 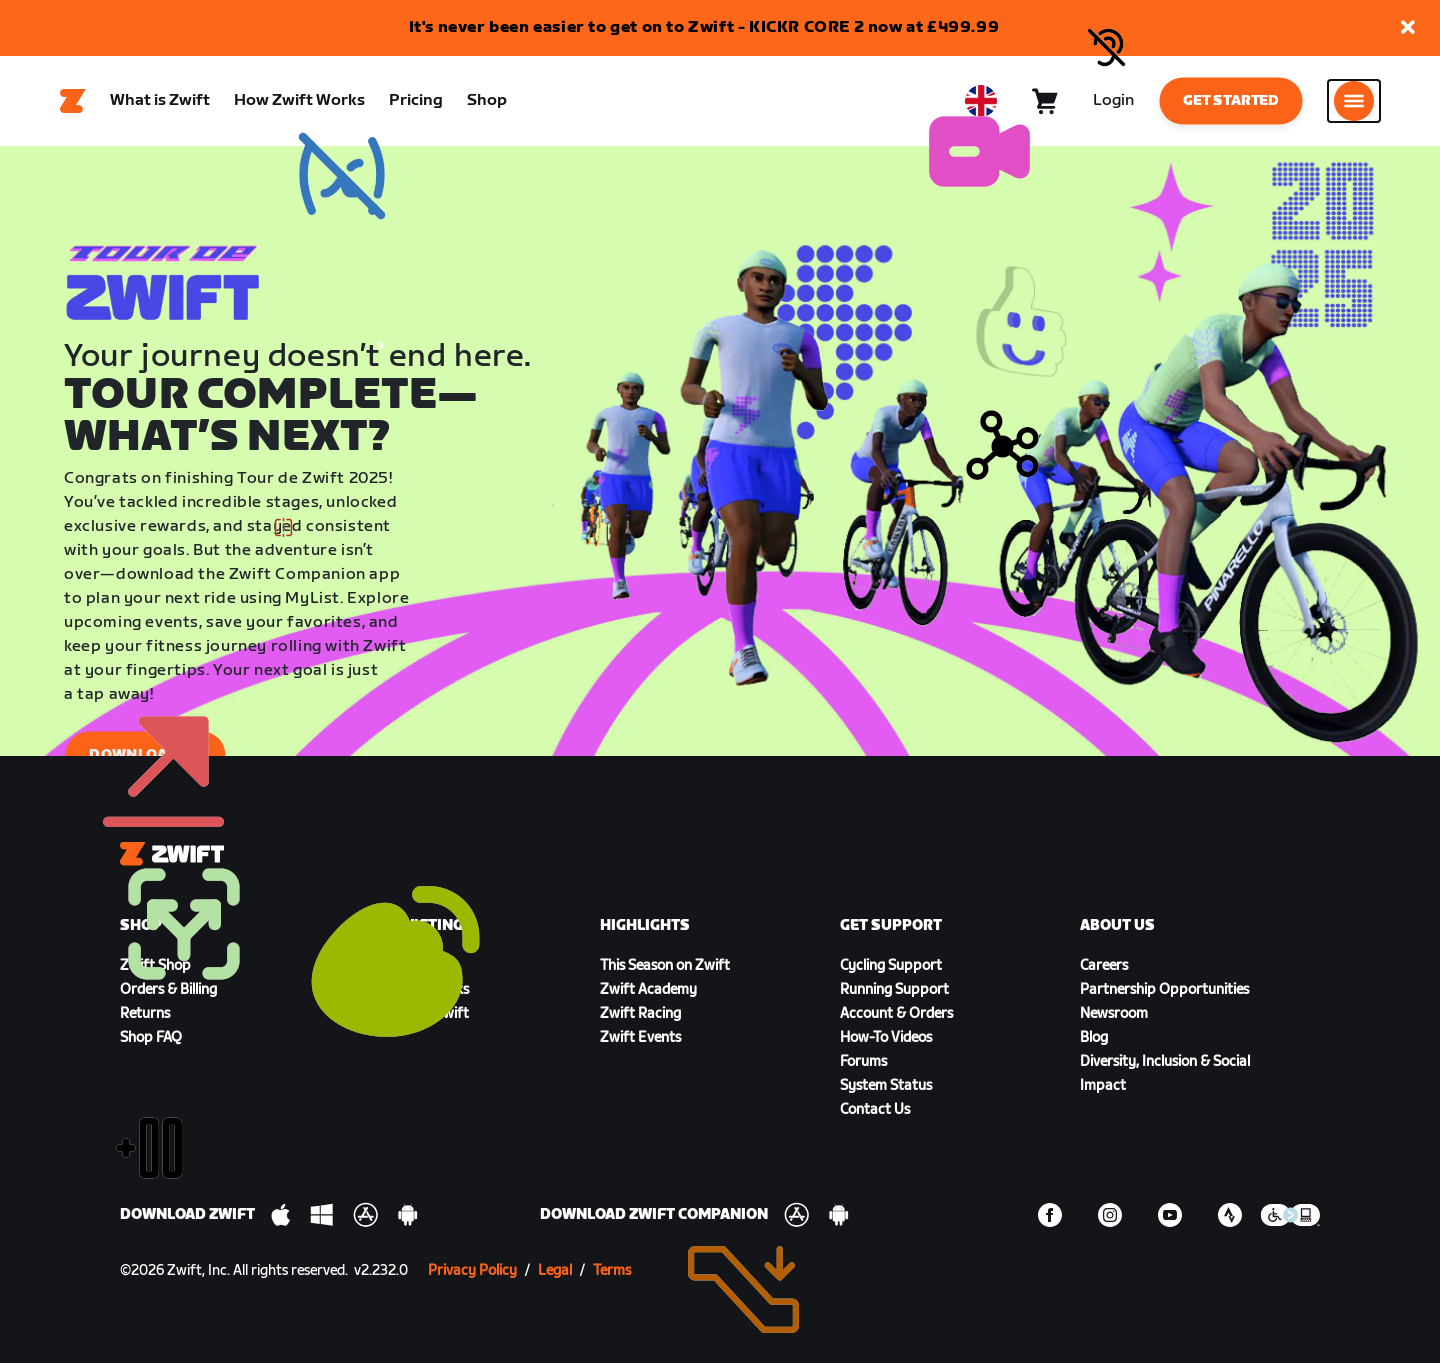 What do you see at coordinates (1106, 47) in the screenshot?
I see `mute audio or disable listening` at bounding box center [1106, 47].